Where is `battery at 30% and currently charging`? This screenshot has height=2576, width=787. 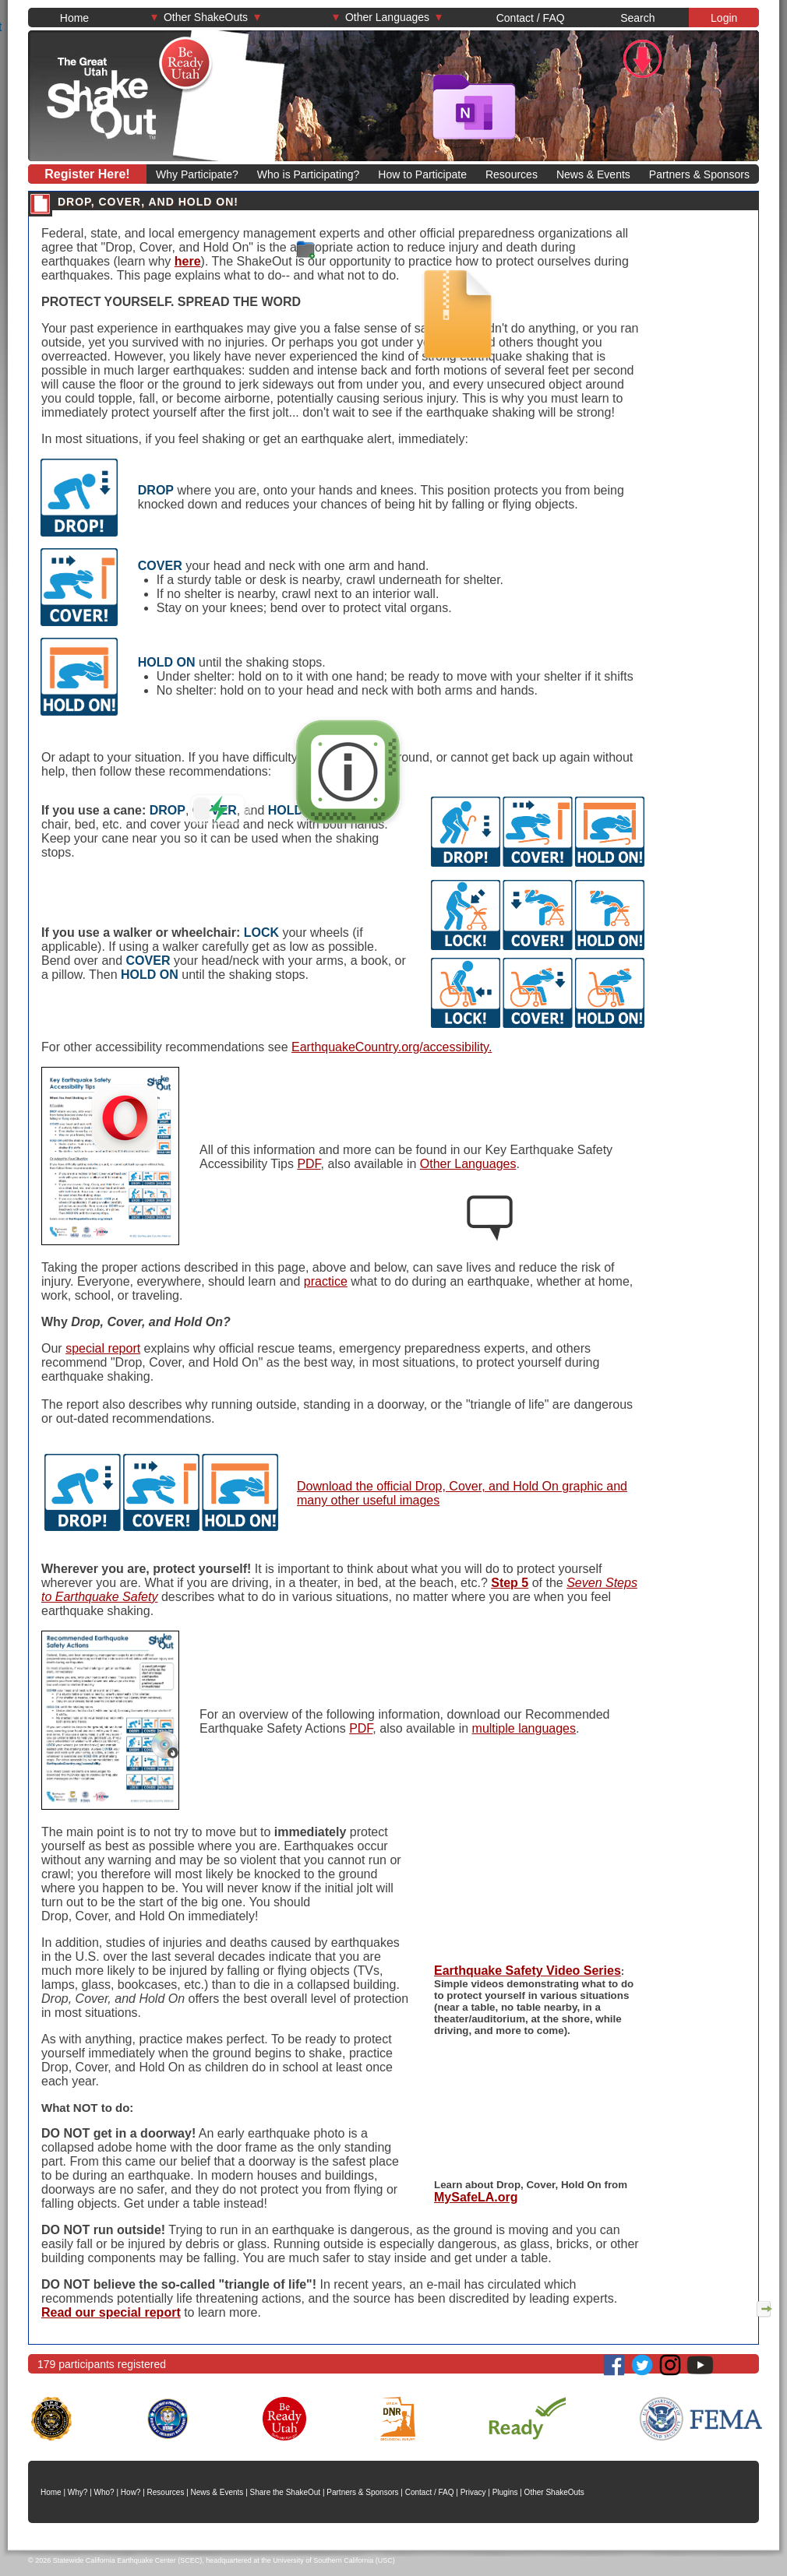 battery at 30% and currently charging is located at coordinates (221, 809).